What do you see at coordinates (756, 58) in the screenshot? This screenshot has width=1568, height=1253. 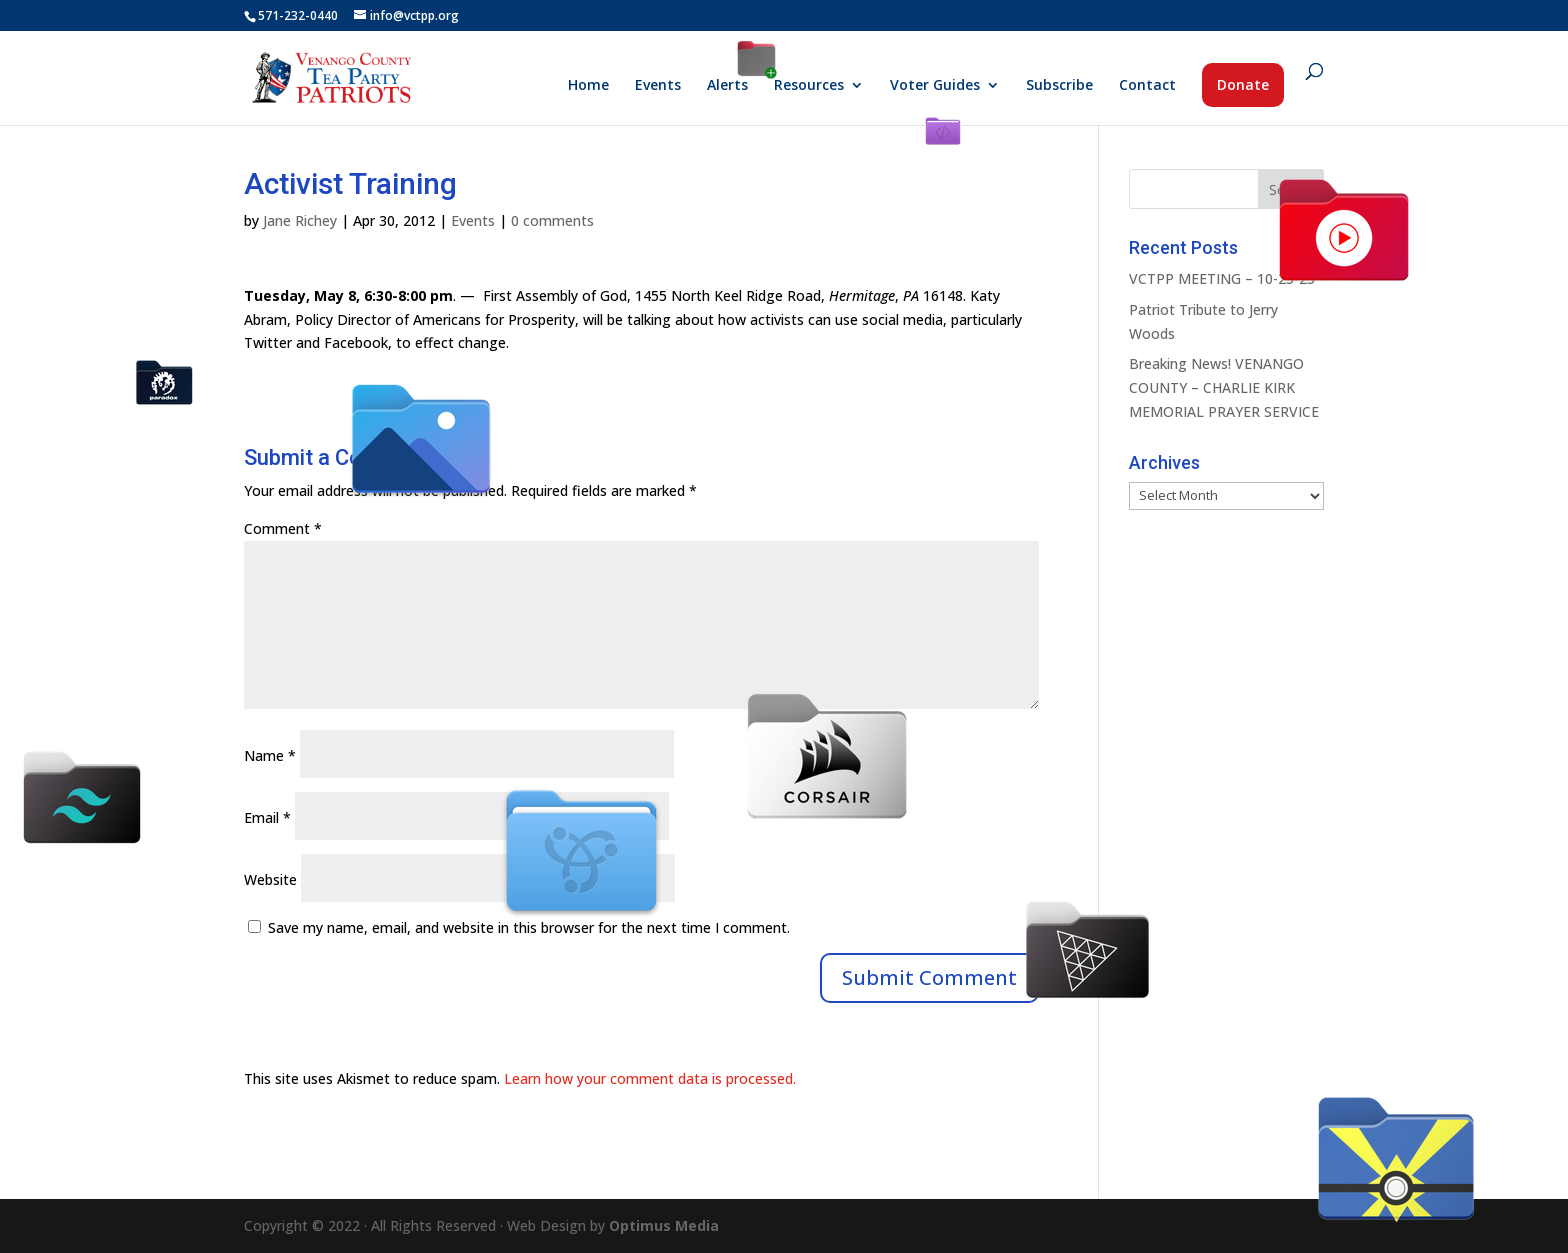 I see `create a new folder` at bounding box center [756, 58].